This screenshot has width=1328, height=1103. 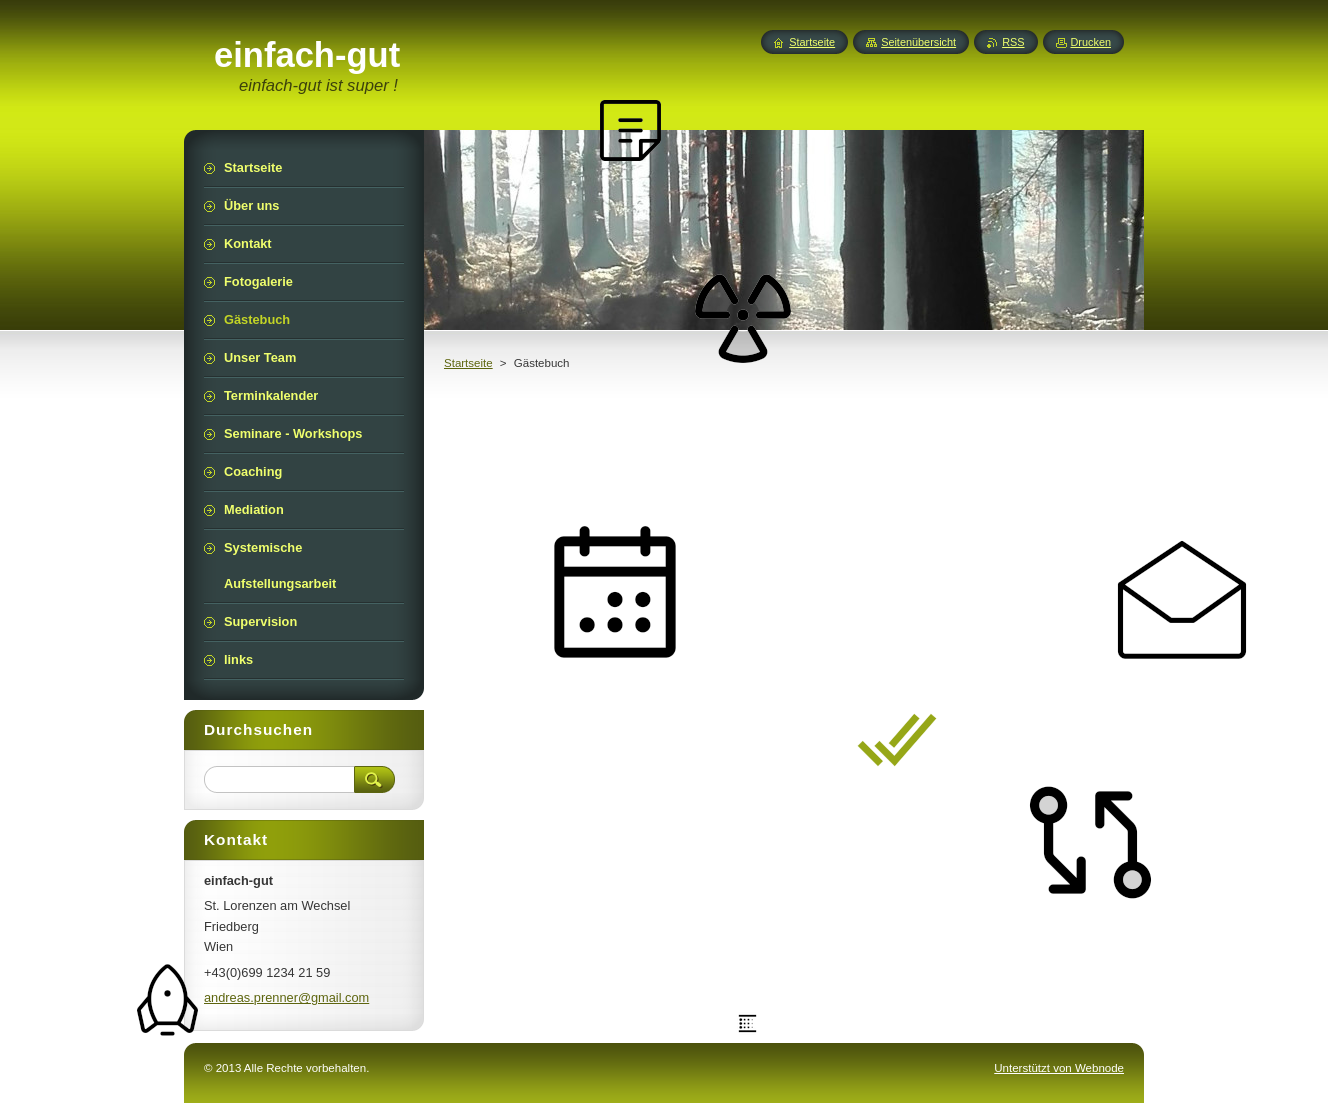 I want to click on indicates message has been read or delivered, so click(x=897, y=740).